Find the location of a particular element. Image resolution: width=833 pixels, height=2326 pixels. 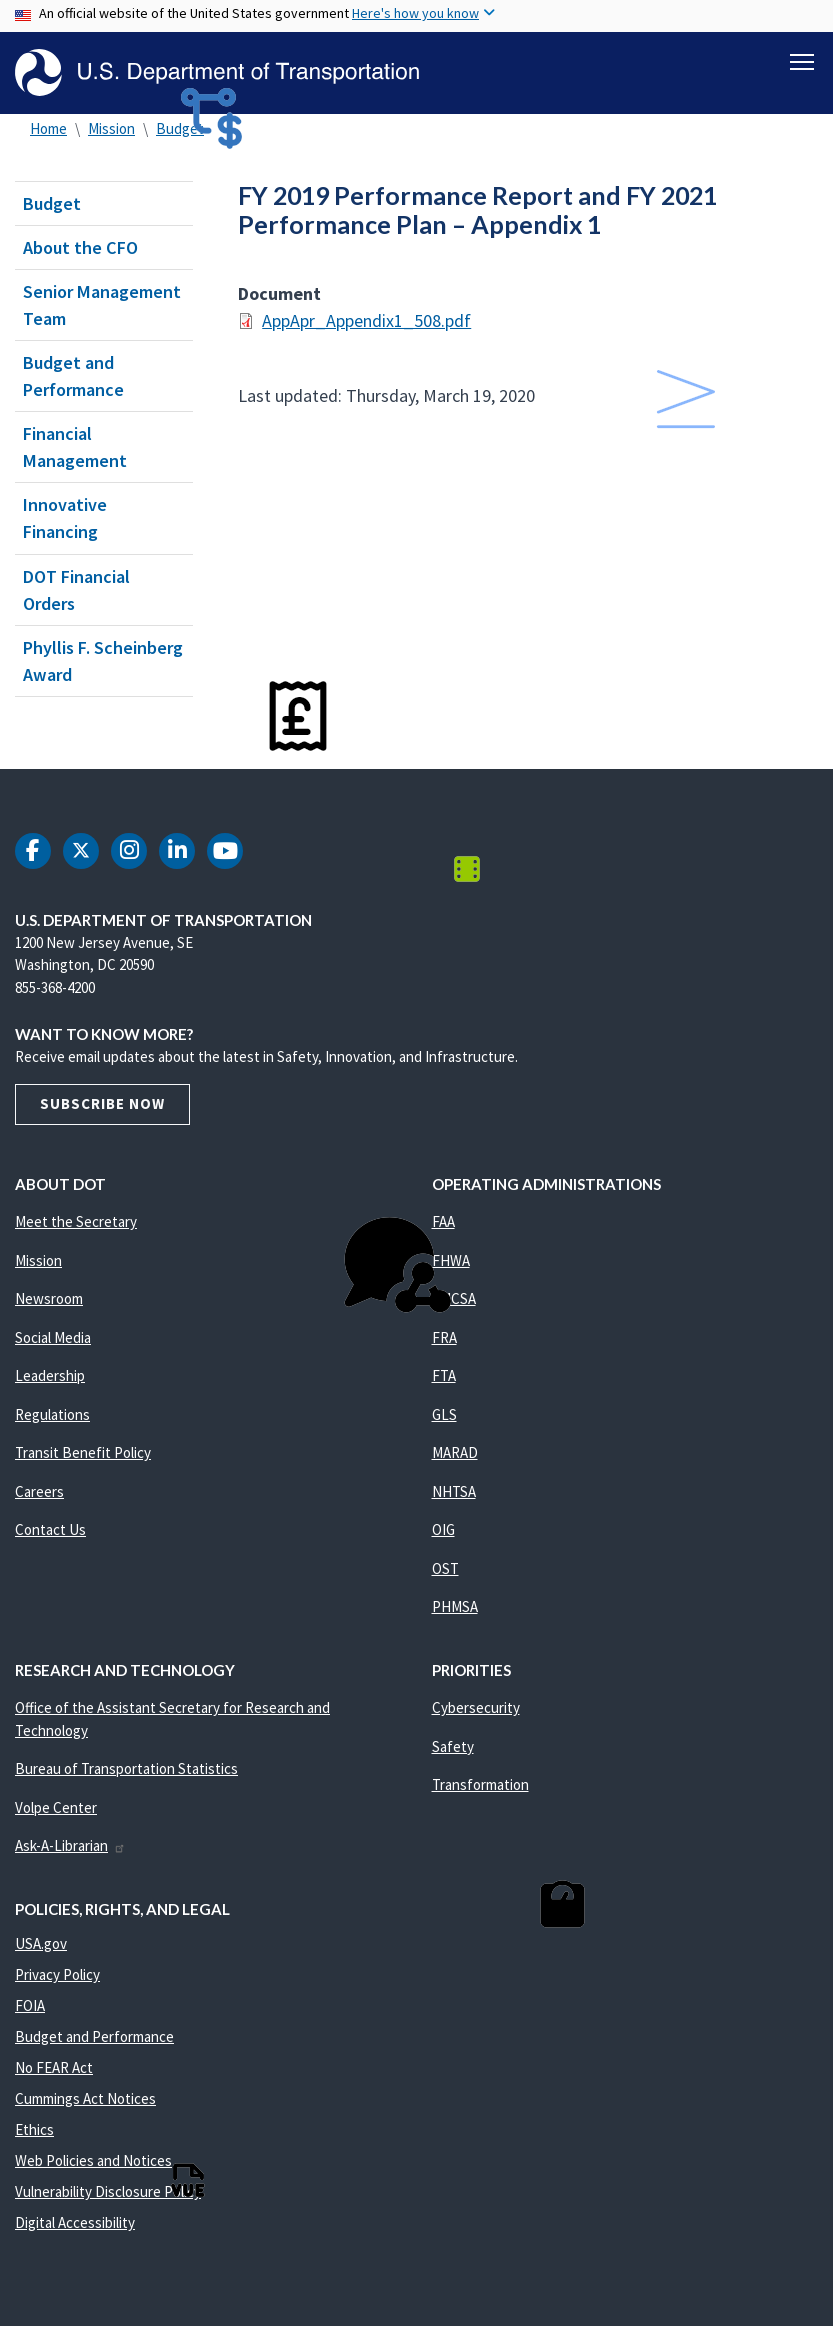

view weight or mass measurement is located at coordinates (562, 1905).